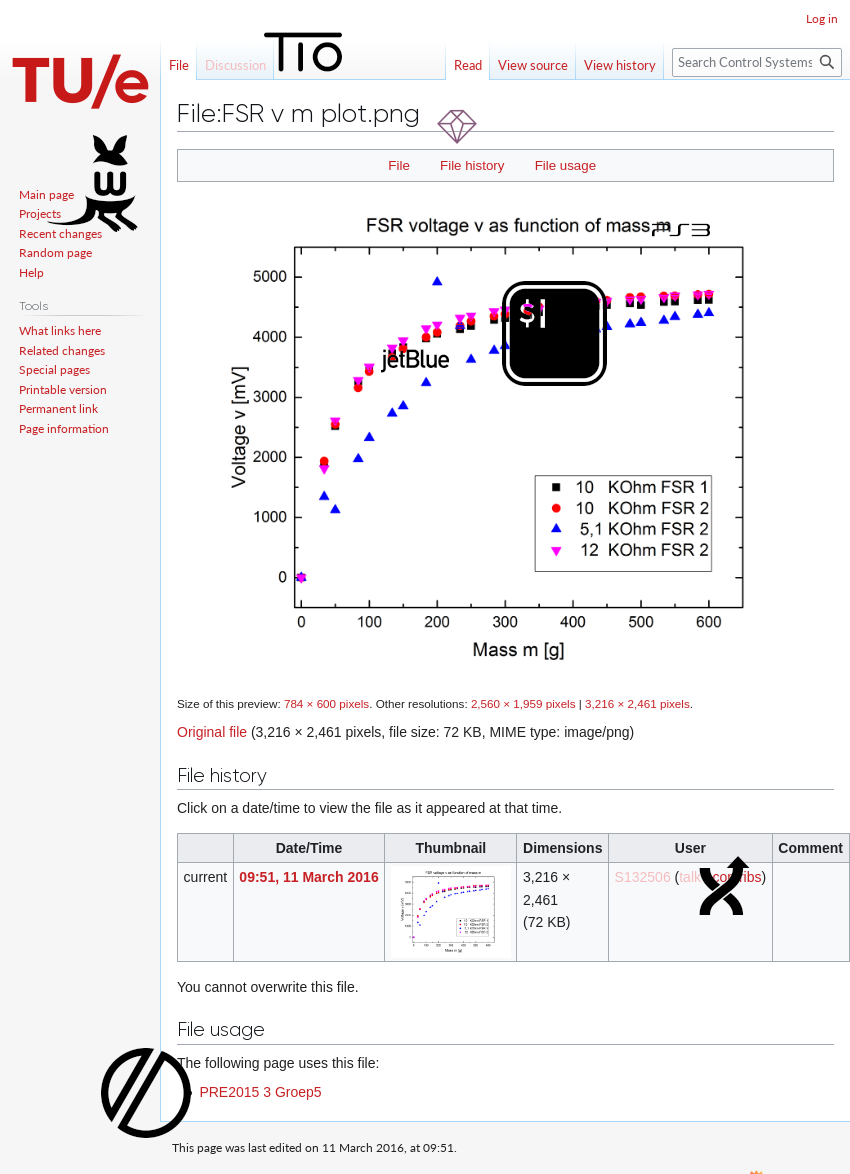  Describe the element at coordinates (146, 1093) in the screenshot. I see `odin programming language logo` at that location.